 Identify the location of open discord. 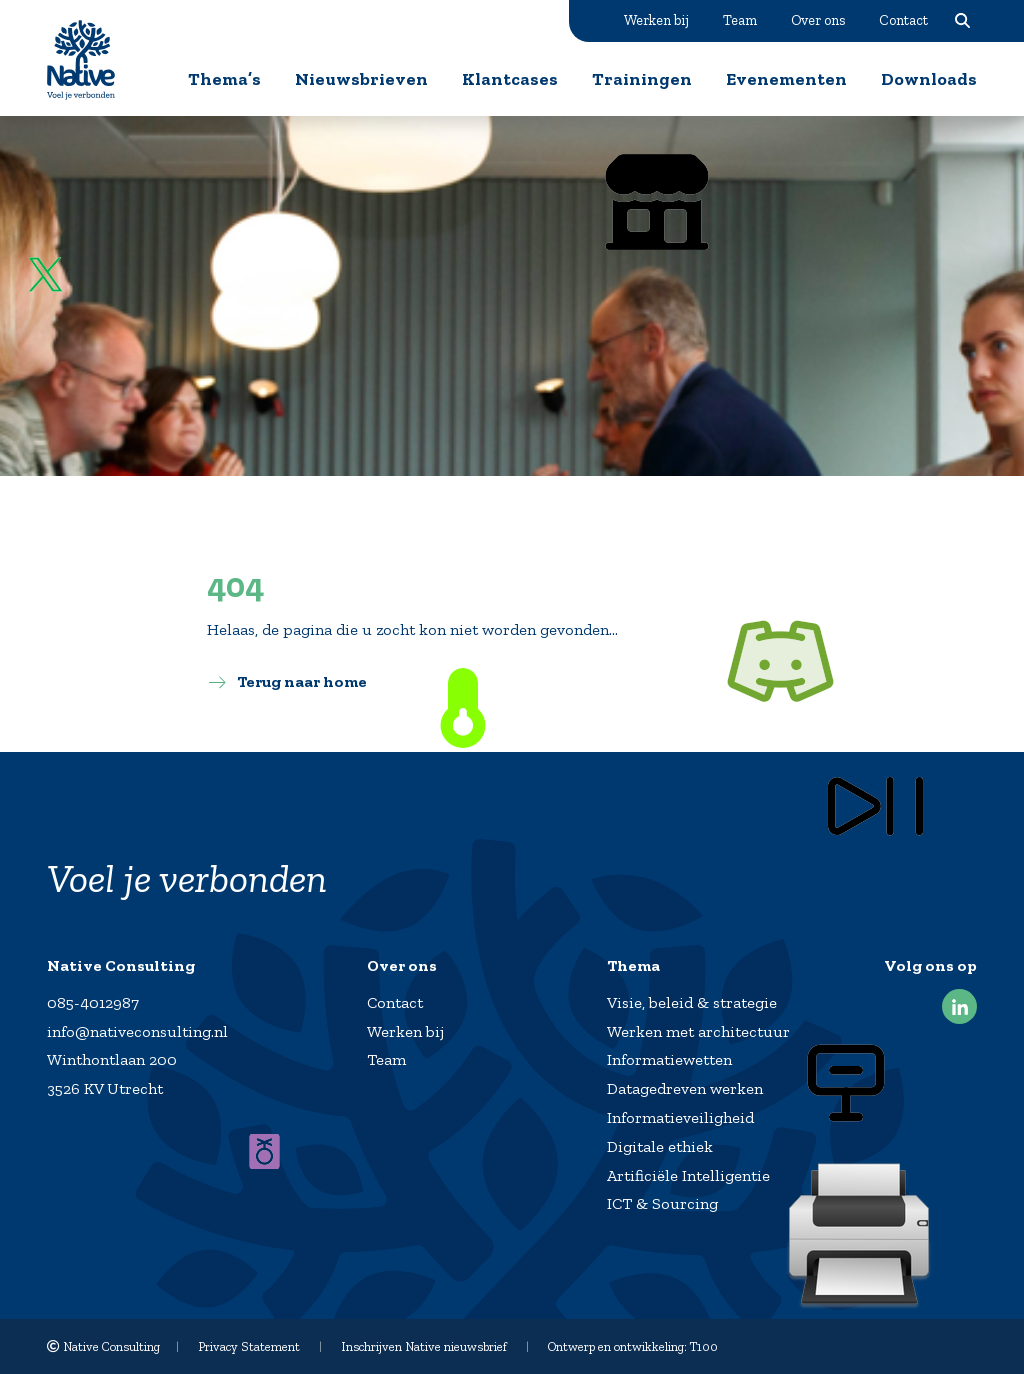
(780, 659).